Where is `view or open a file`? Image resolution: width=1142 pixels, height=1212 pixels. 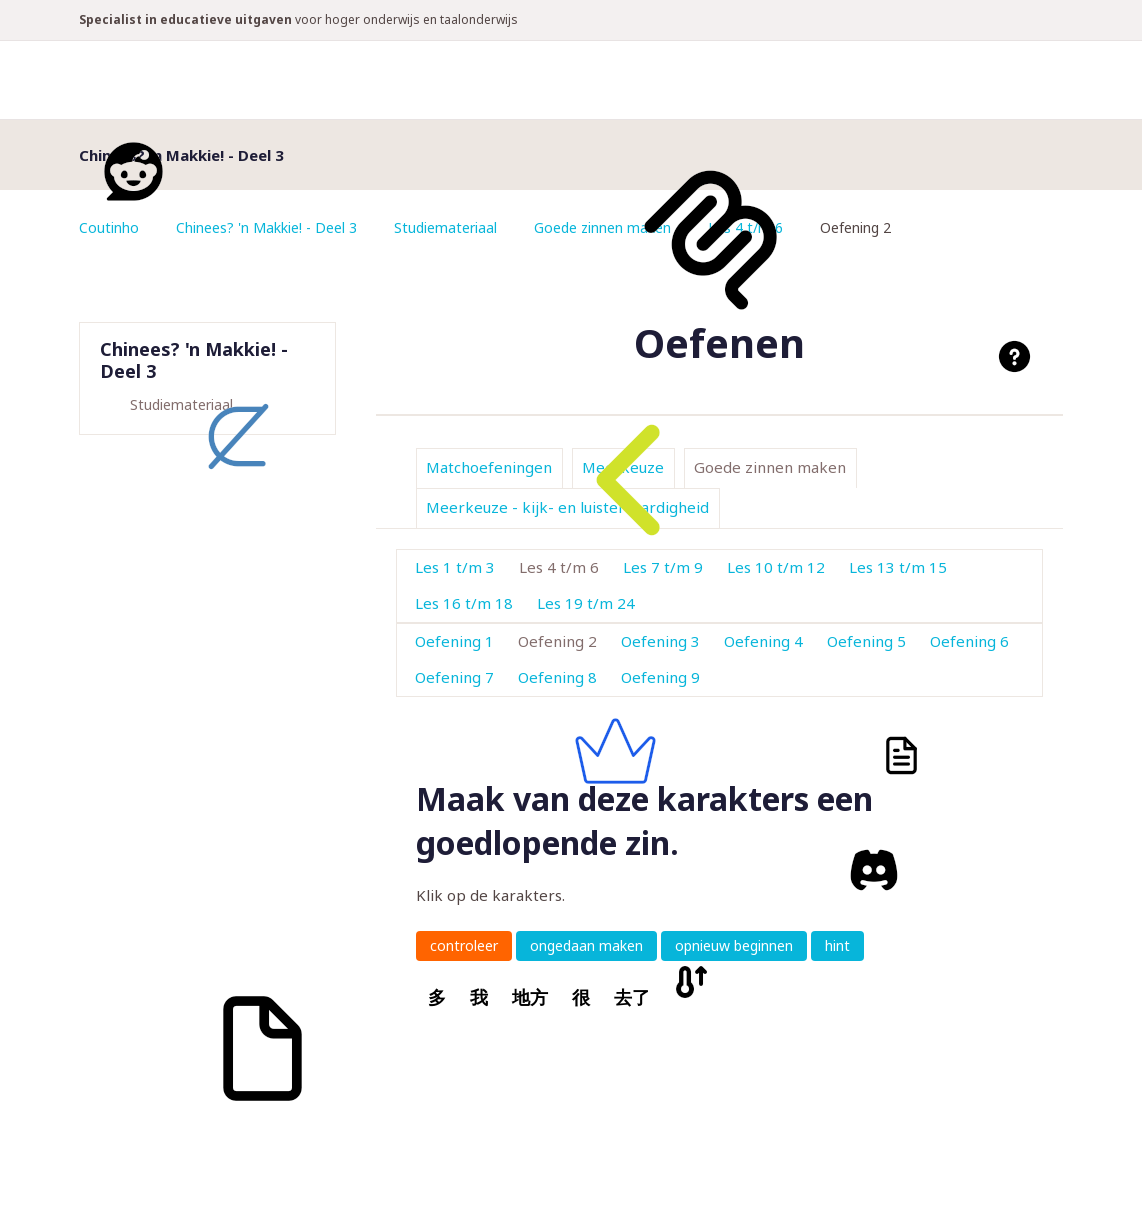
view or open a file is located at coordinates (262, 1048).